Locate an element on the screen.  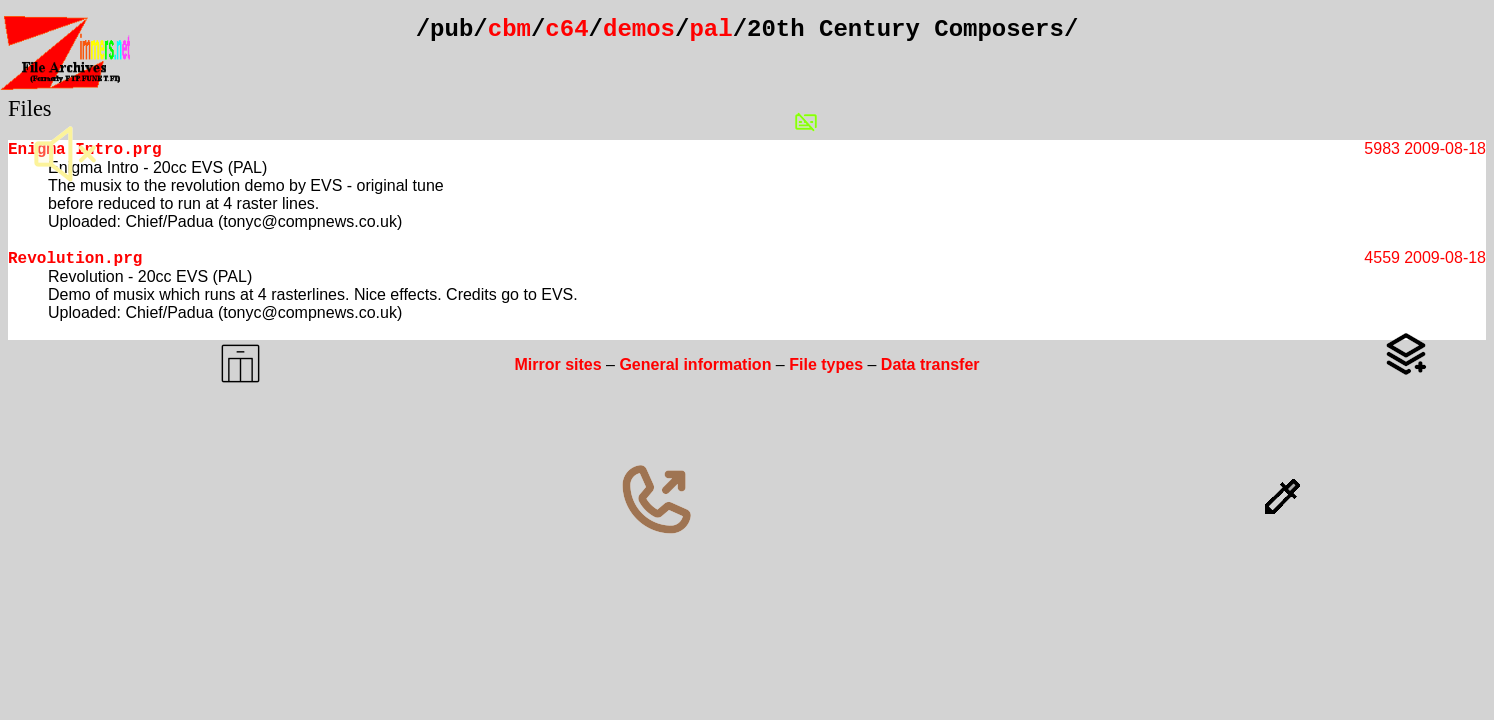
make an outgoing call is located at coordinates (658, 498).